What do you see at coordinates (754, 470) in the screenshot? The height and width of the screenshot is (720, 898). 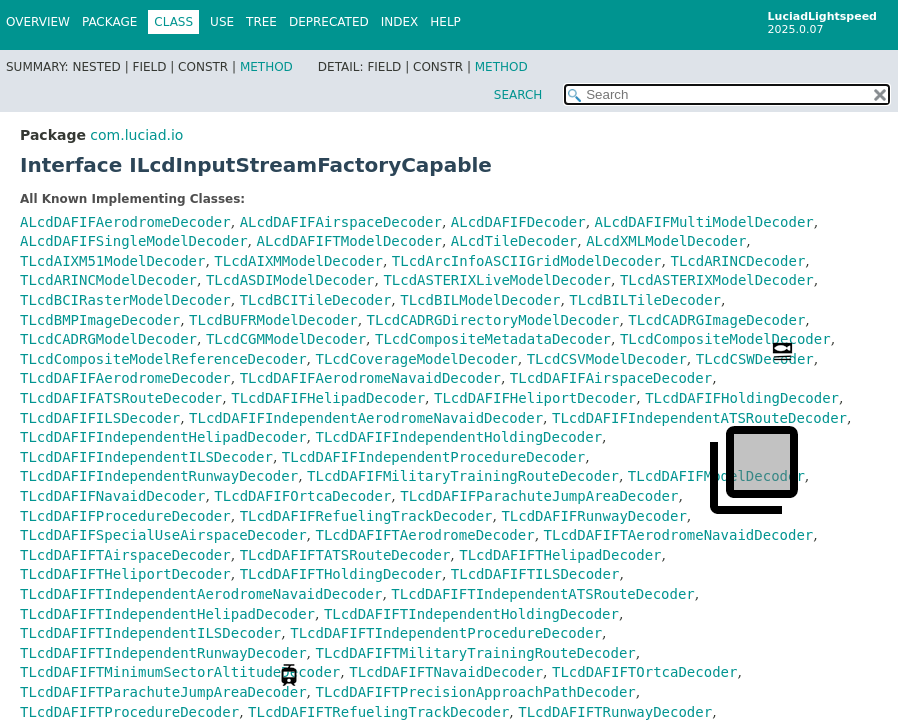 I see `view stacked or layered content` at bounding box center [754, 470].